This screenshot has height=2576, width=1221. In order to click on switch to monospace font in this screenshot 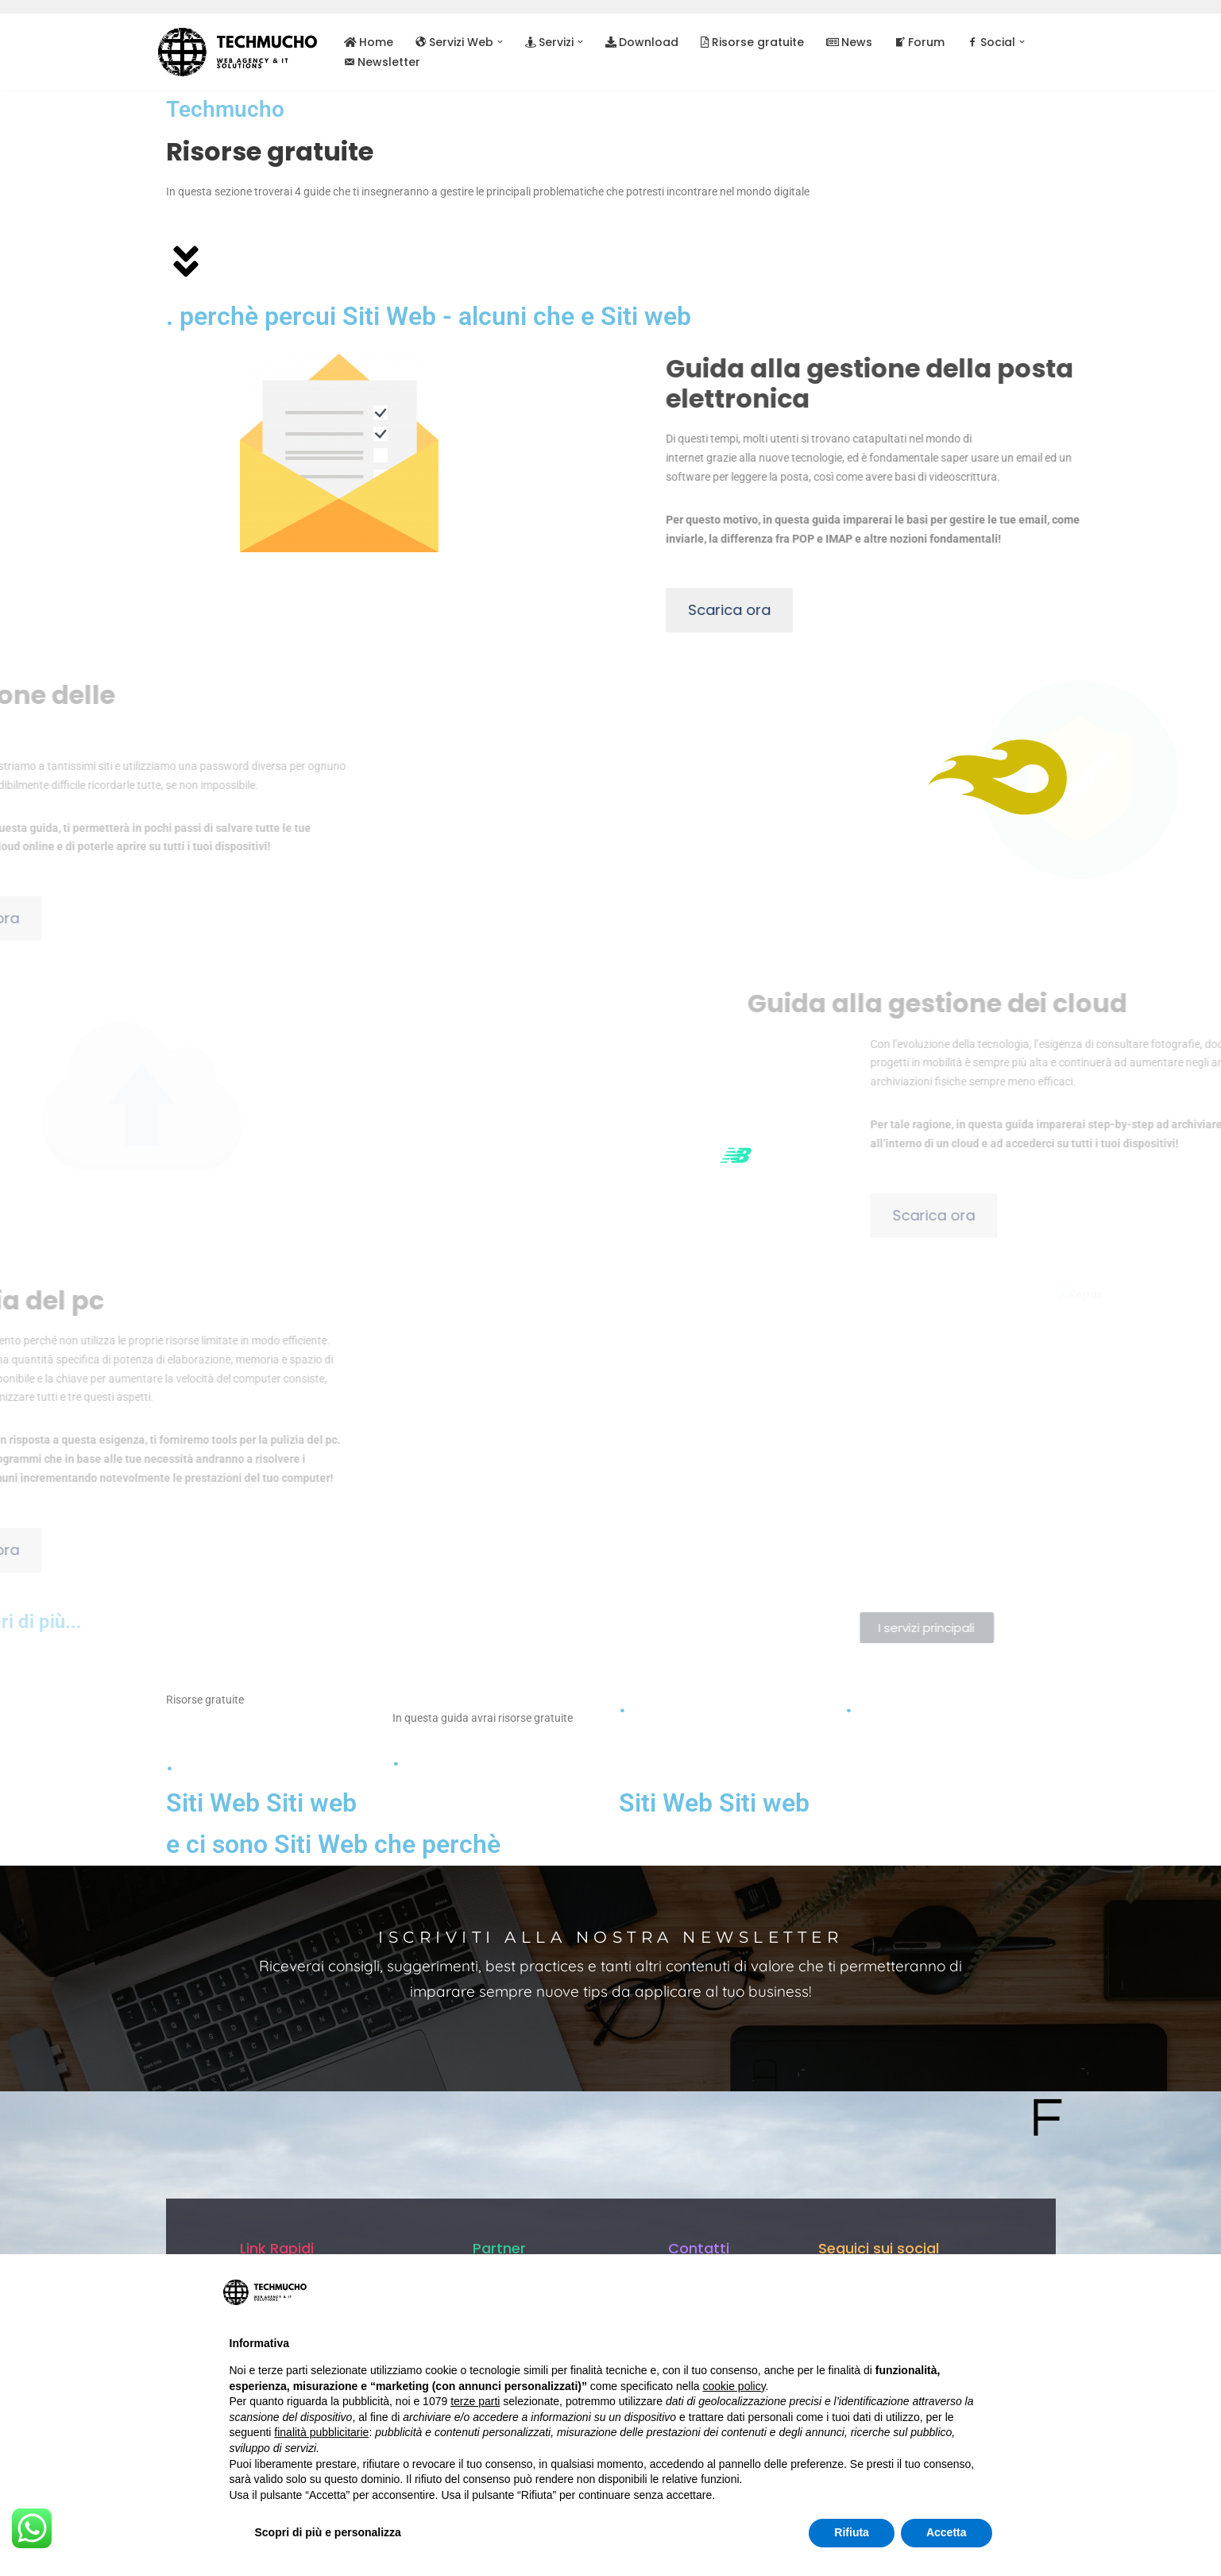, I will do `click(1046, 2116)`.